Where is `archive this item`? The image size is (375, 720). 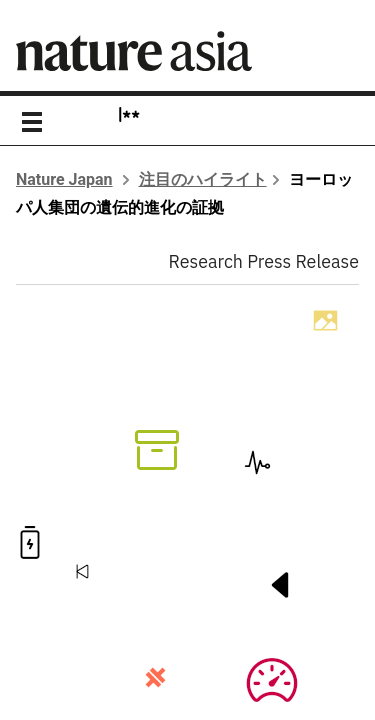 archive this item is located at coordinates (157, 450).